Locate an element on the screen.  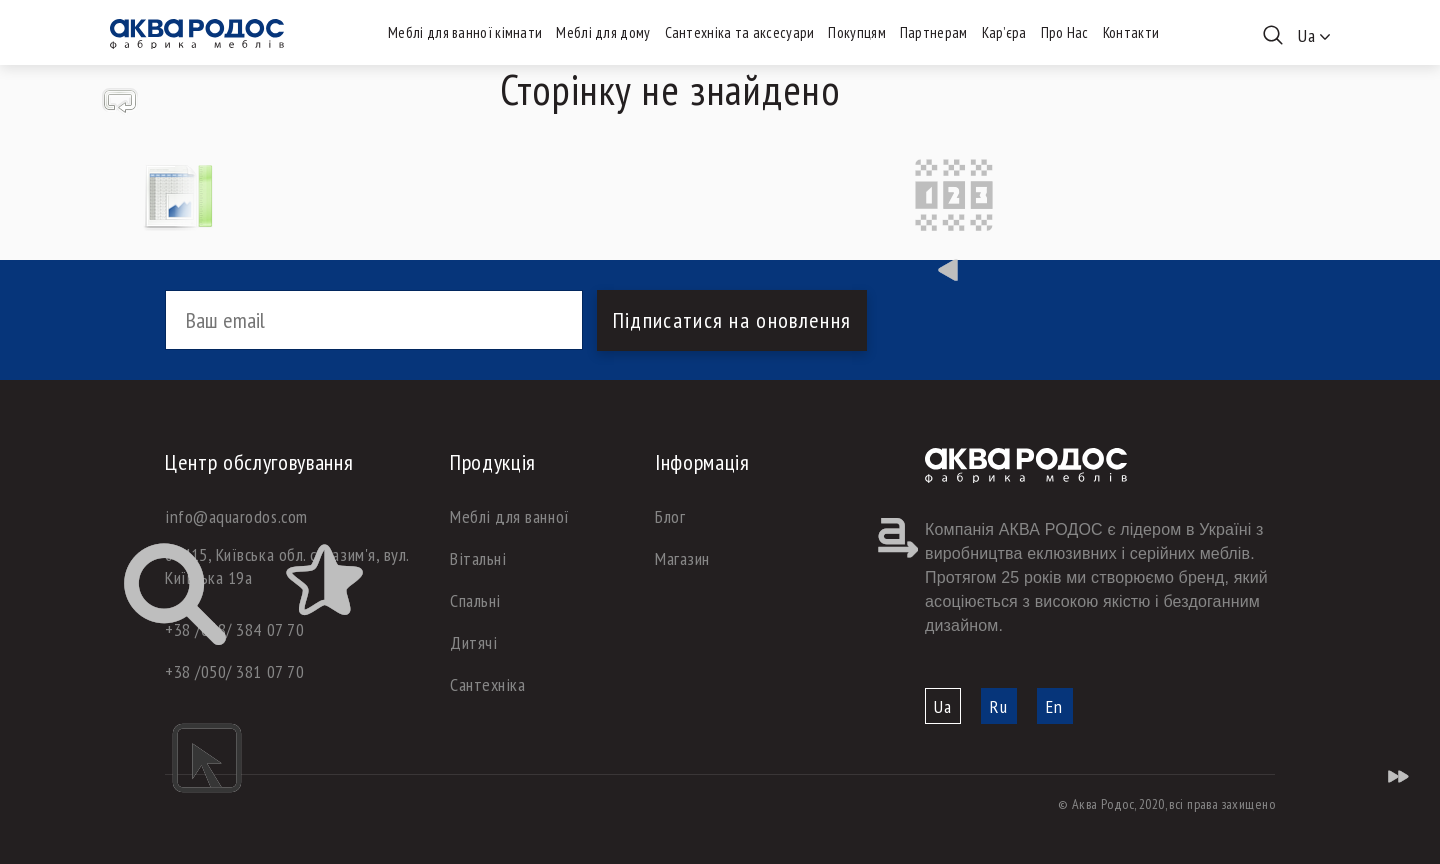
fast forward media playback is located at coordinates (1398, 776).